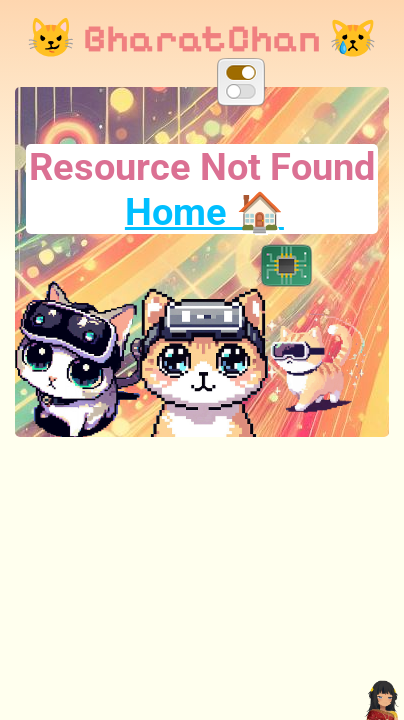 The width and height of the screenshot is (404, 720). What do you see at coordinates (286, 265) in the screenshot?
I see `open jockey hardware monitoring app` at bounding box center [286, 265].